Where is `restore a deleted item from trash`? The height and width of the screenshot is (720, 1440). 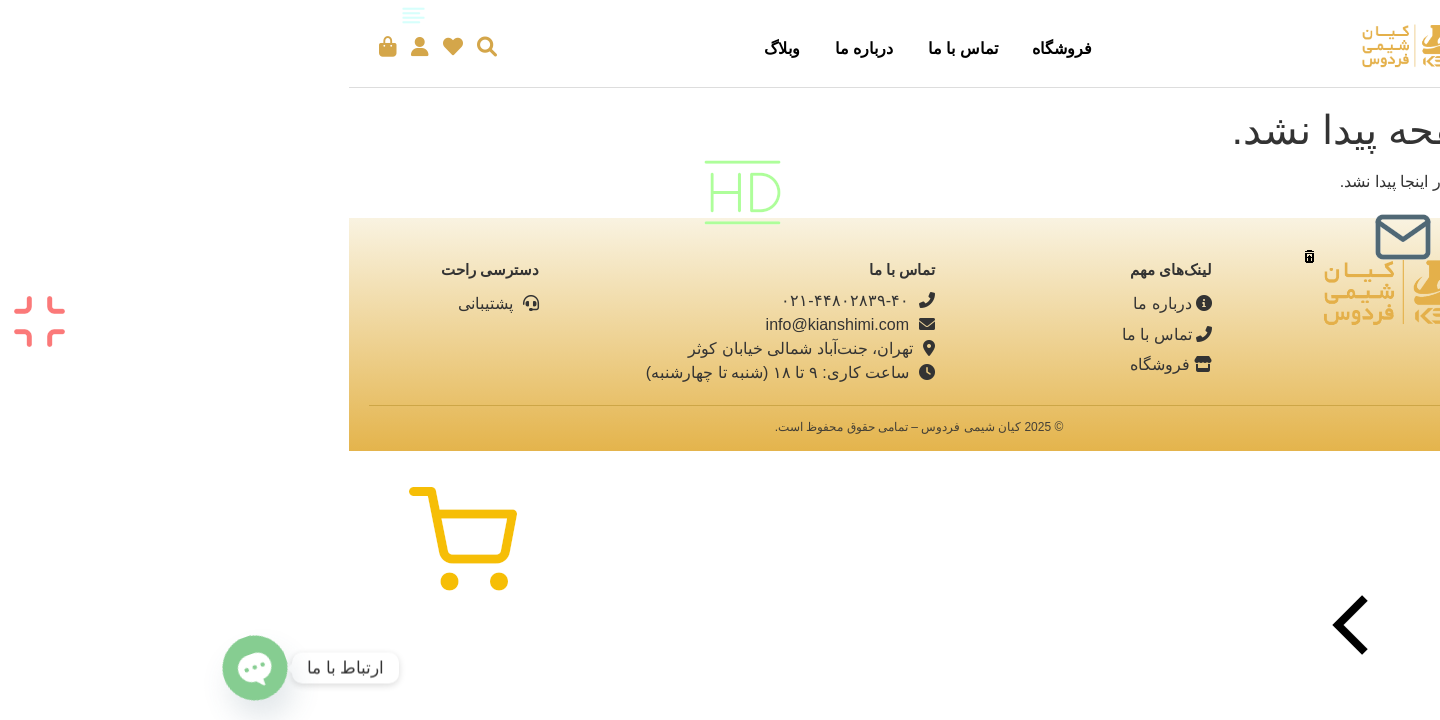
restore a deleted item from trash is located at coordinates (1309, 256).